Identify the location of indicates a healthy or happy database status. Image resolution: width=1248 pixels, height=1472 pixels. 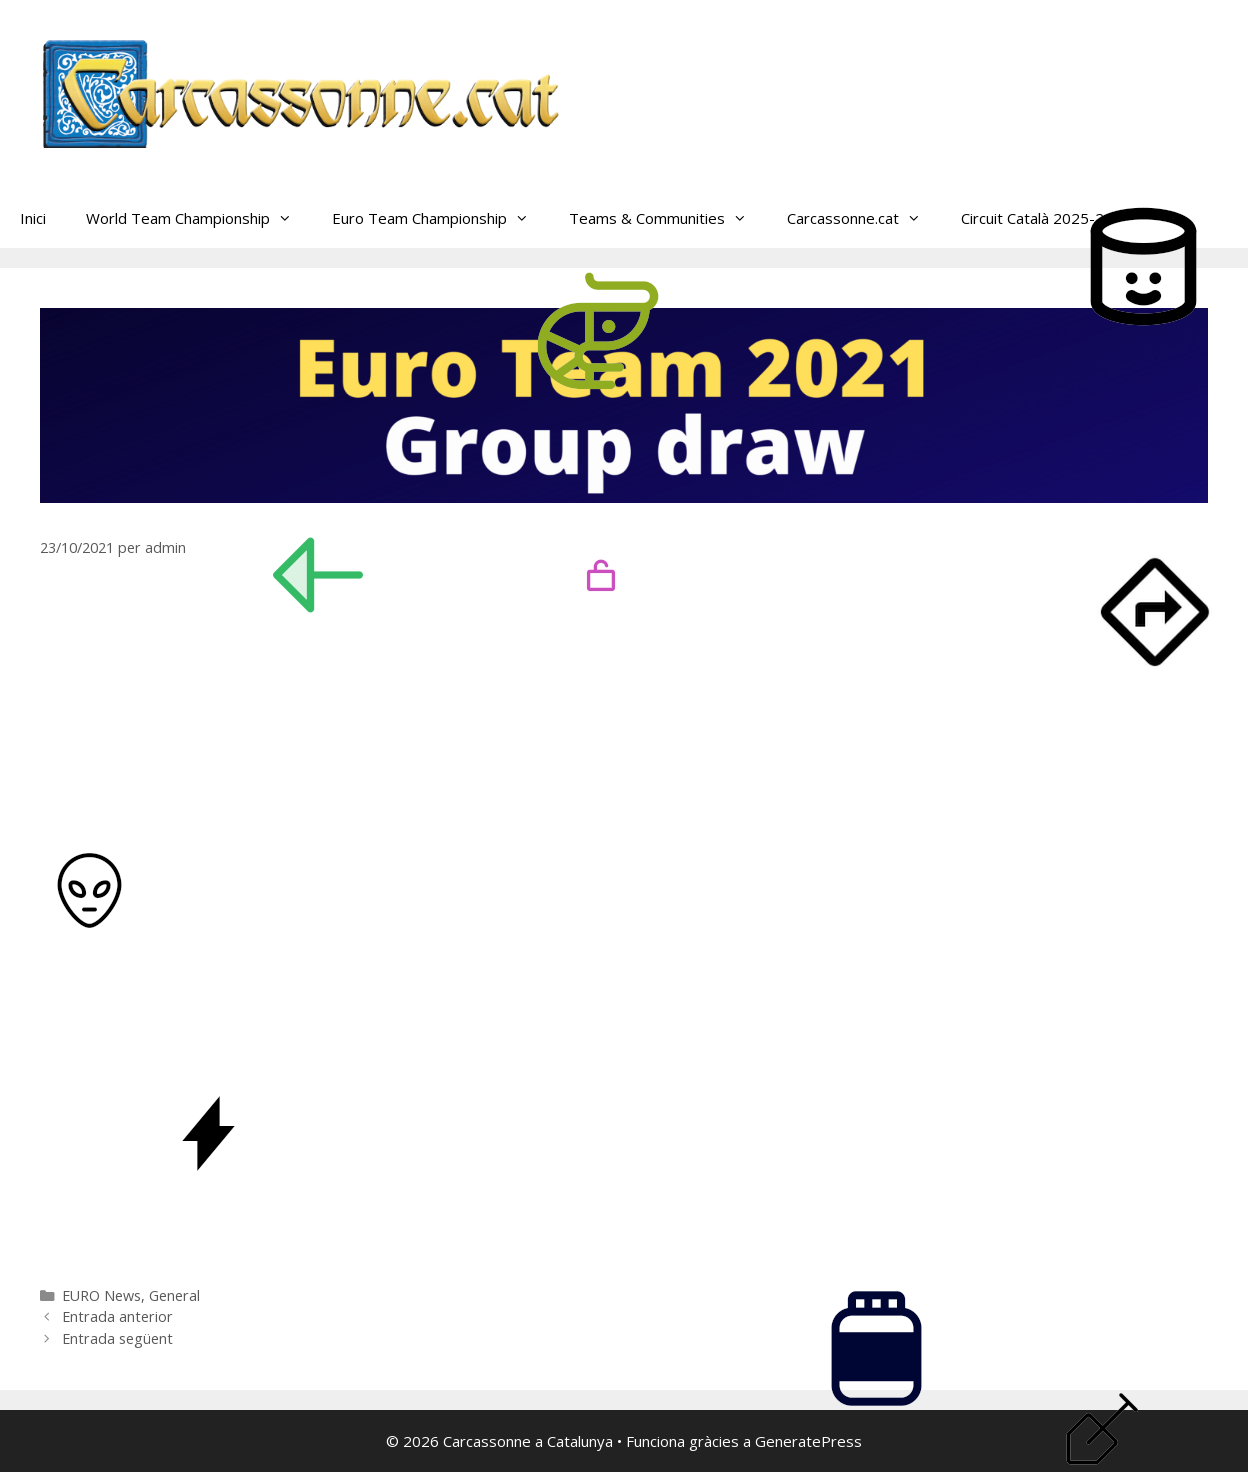
(1143, 266).